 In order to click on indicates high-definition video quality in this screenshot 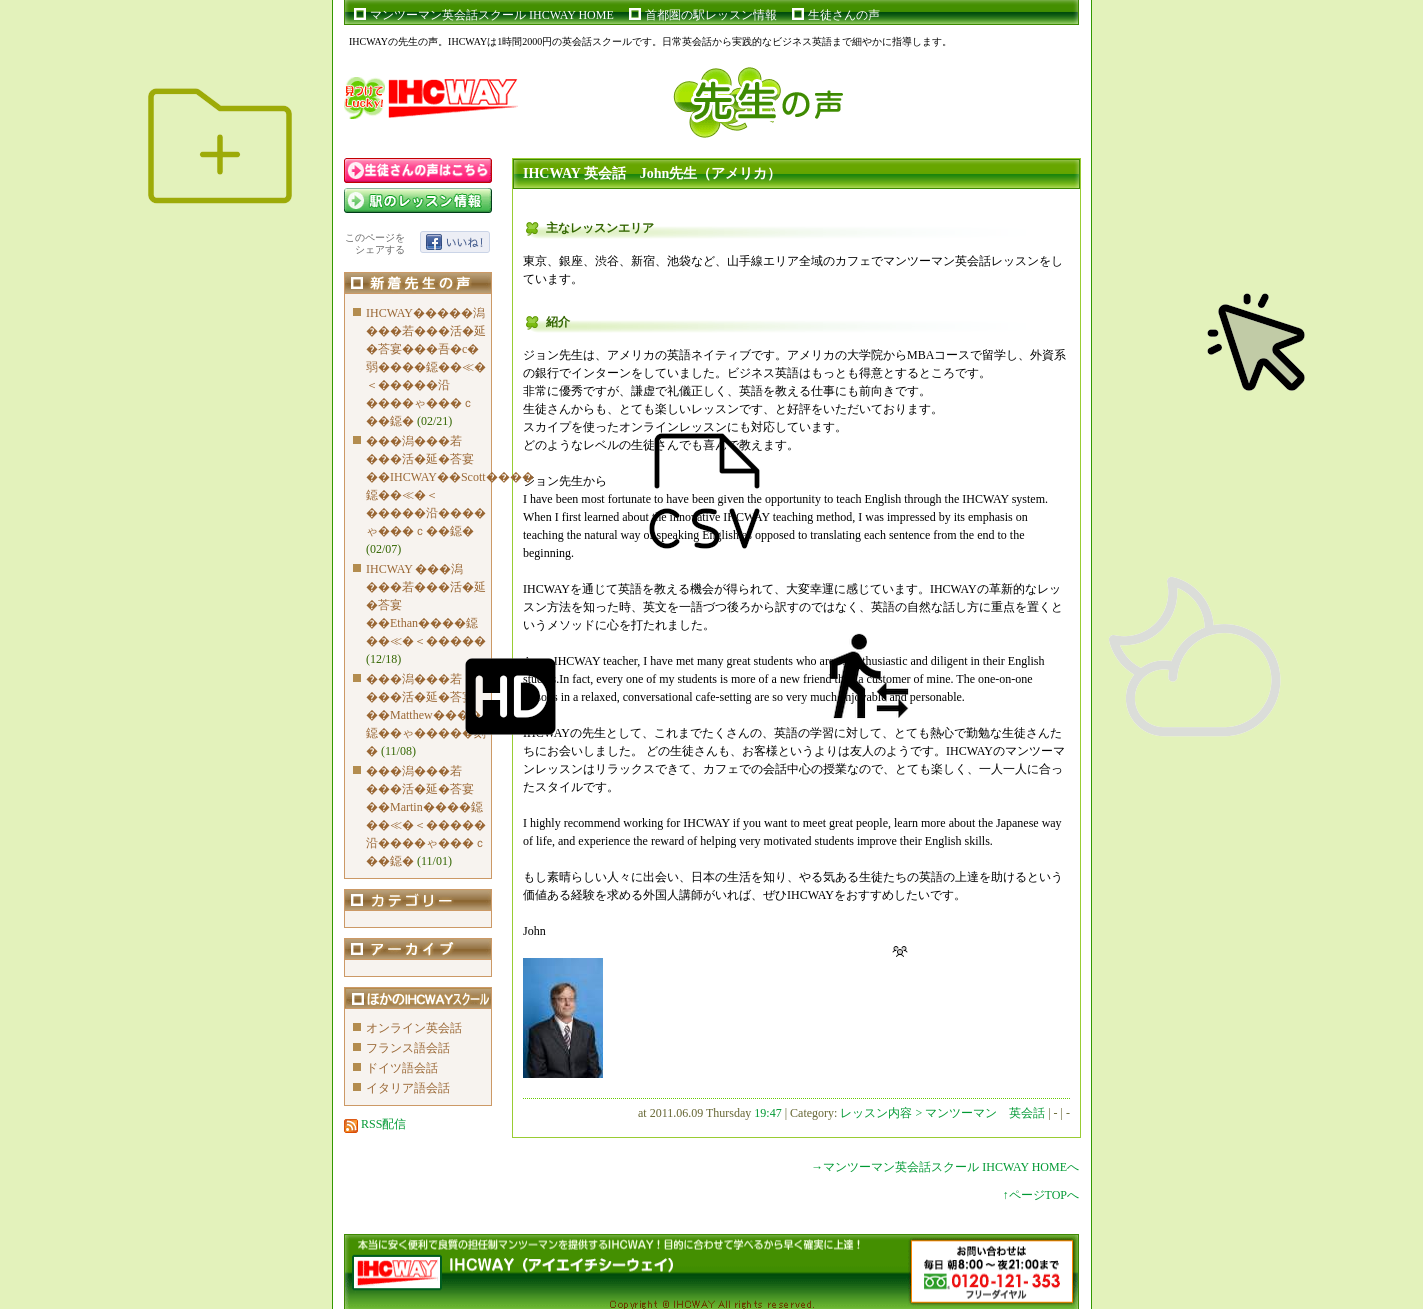, I will do `click(510, 696)`.